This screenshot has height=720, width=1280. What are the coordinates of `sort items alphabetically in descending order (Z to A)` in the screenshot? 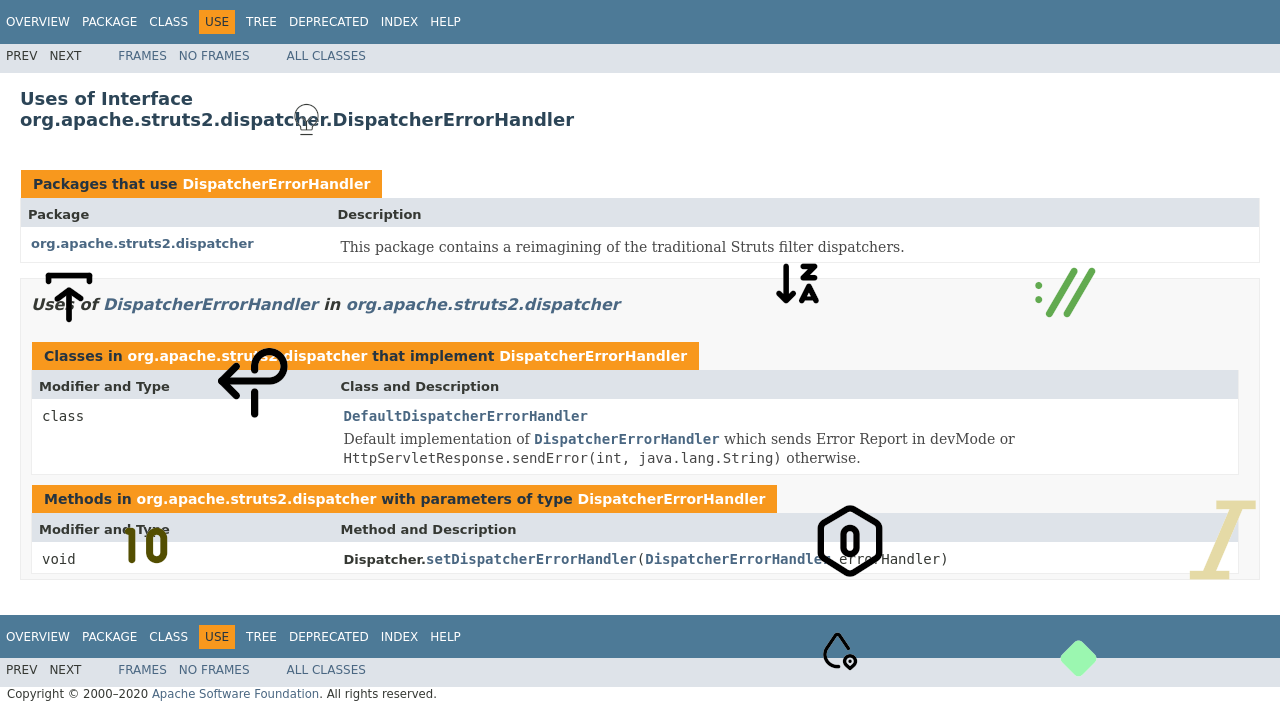 It's located at (797, 283).